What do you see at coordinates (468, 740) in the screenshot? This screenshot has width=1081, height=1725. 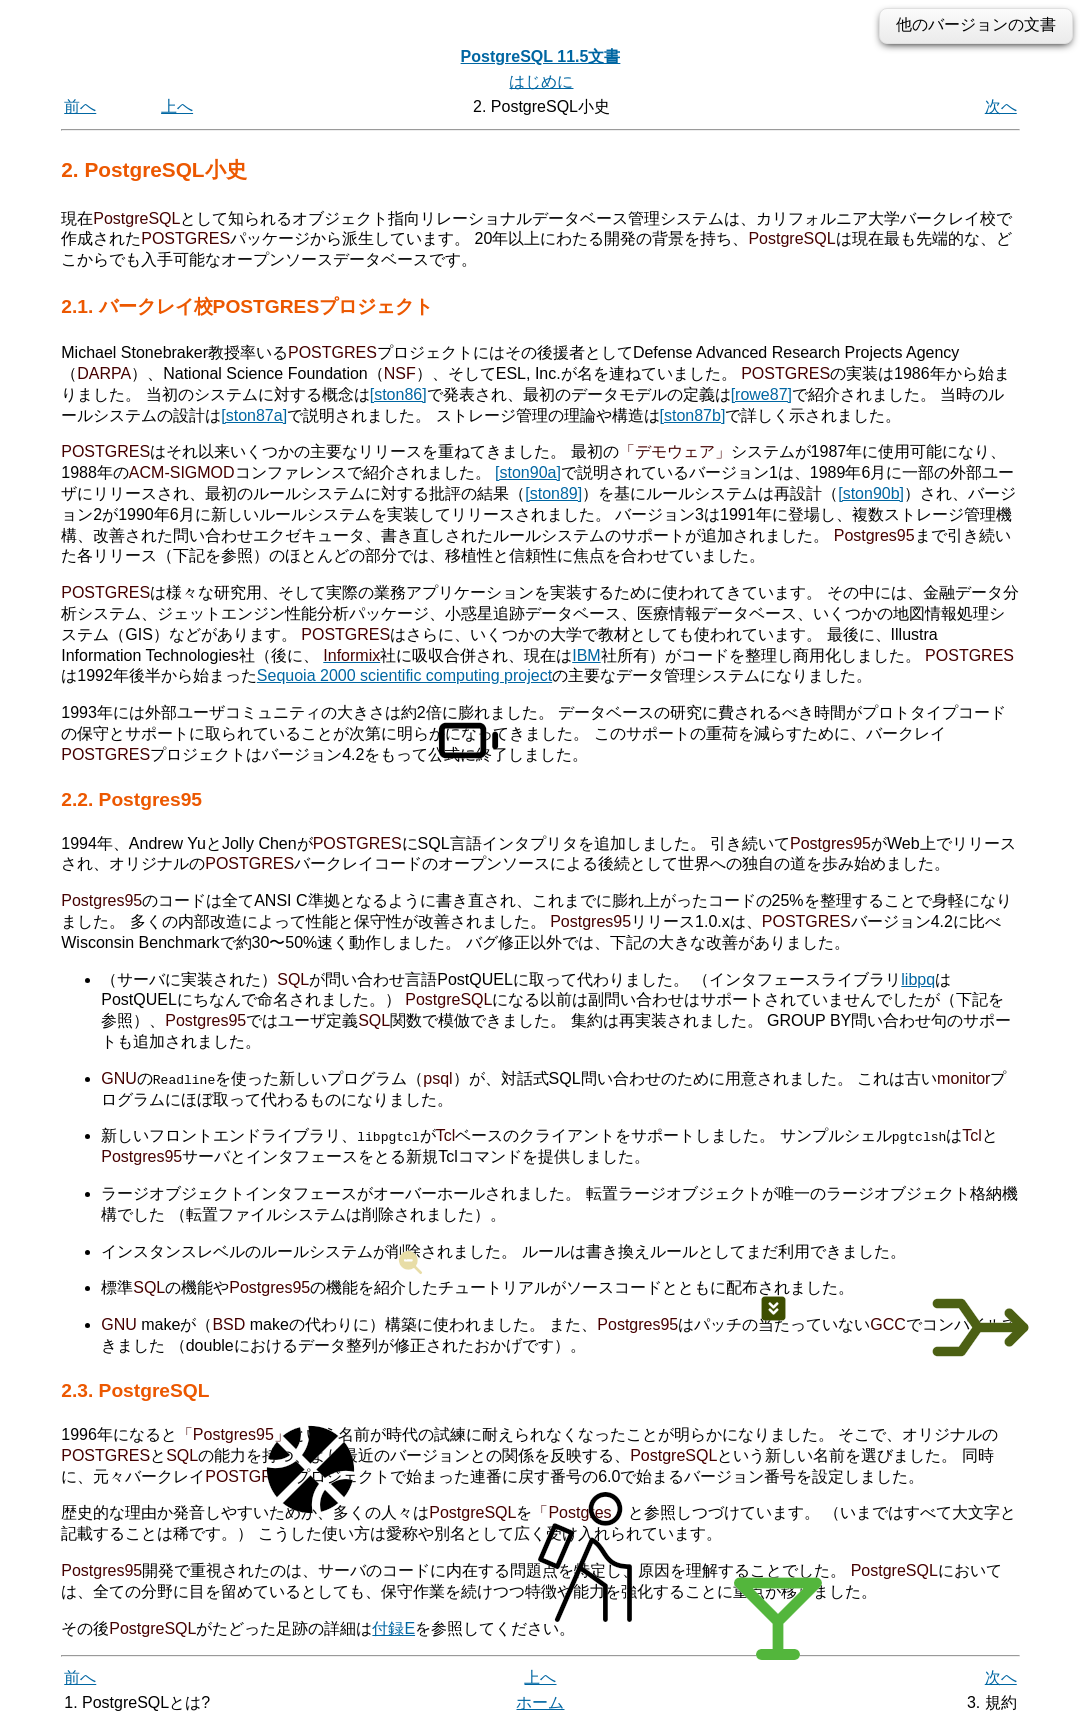 I see `indicates current battery level` at bounding box center [468, 740].